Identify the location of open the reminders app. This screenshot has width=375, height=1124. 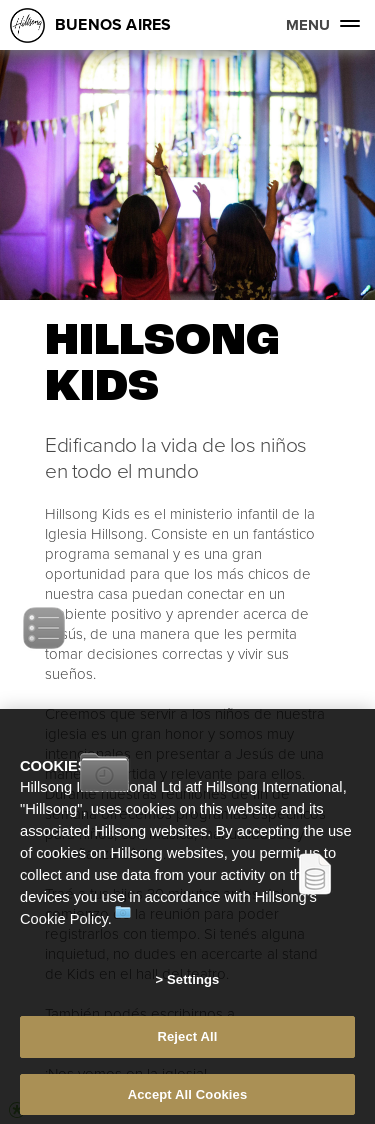
(44, 628).